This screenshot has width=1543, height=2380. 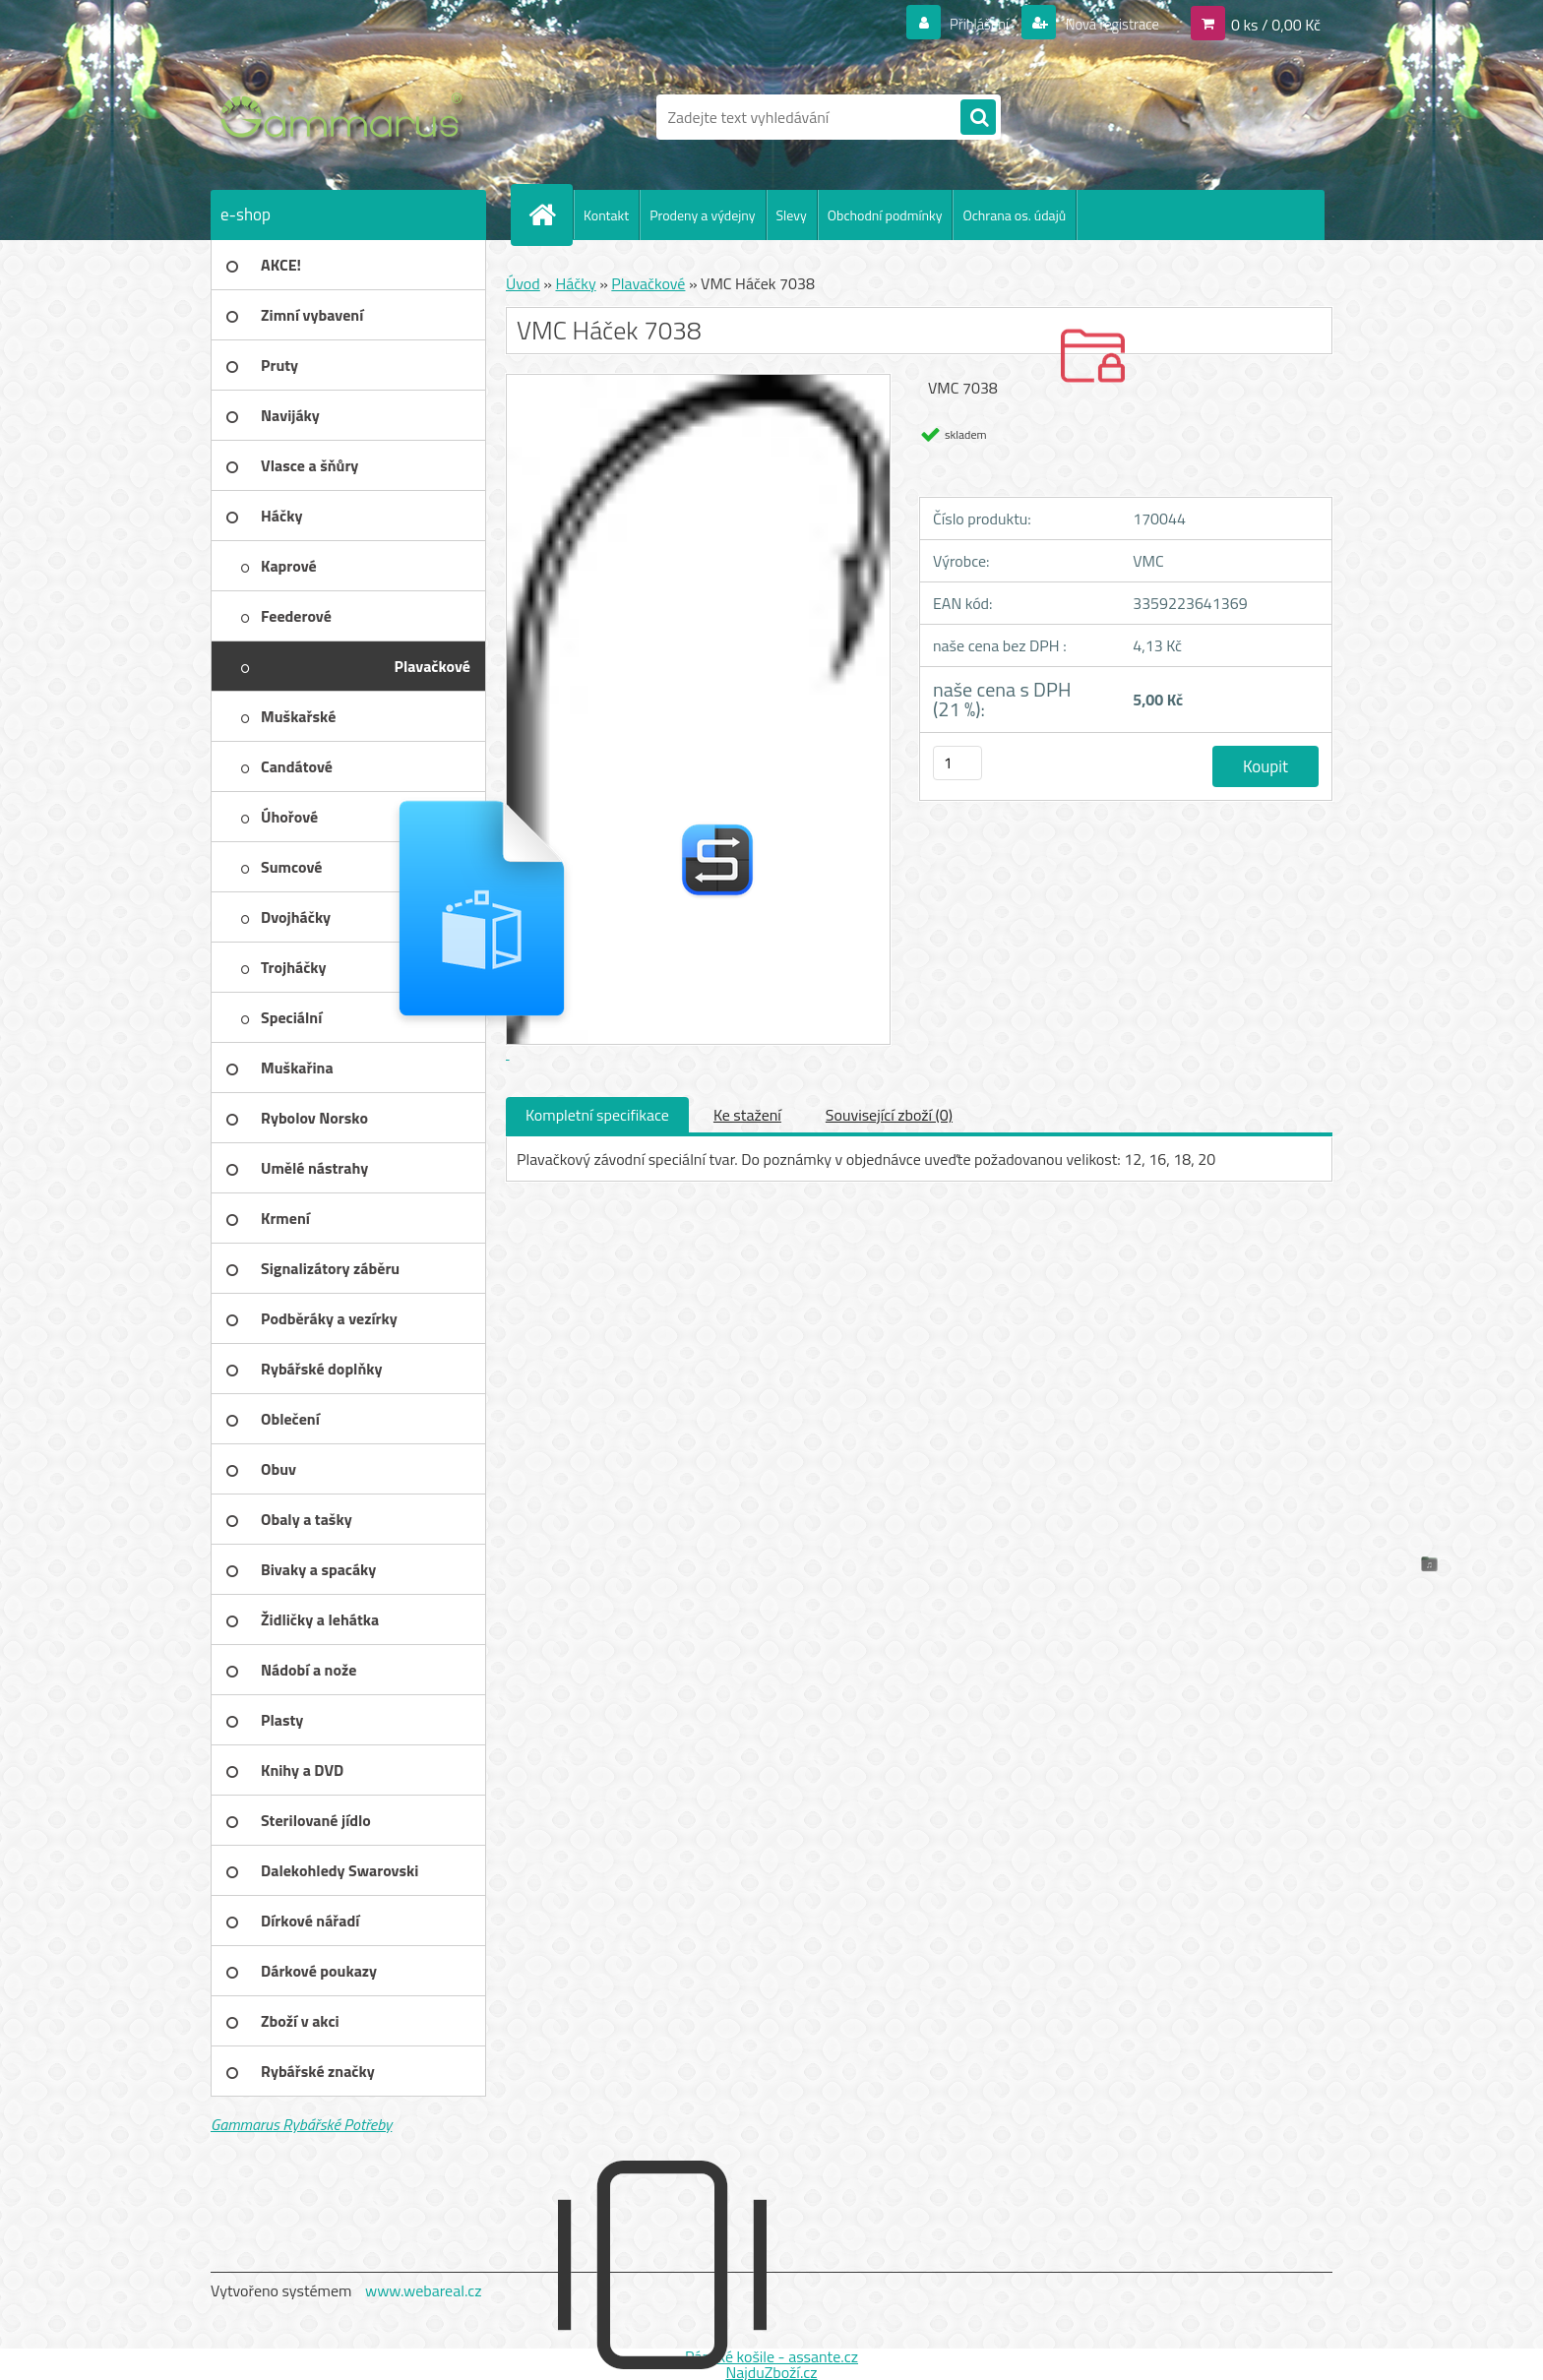 I want to click on configure windows network sharing settings, so click(x=717, y=860).